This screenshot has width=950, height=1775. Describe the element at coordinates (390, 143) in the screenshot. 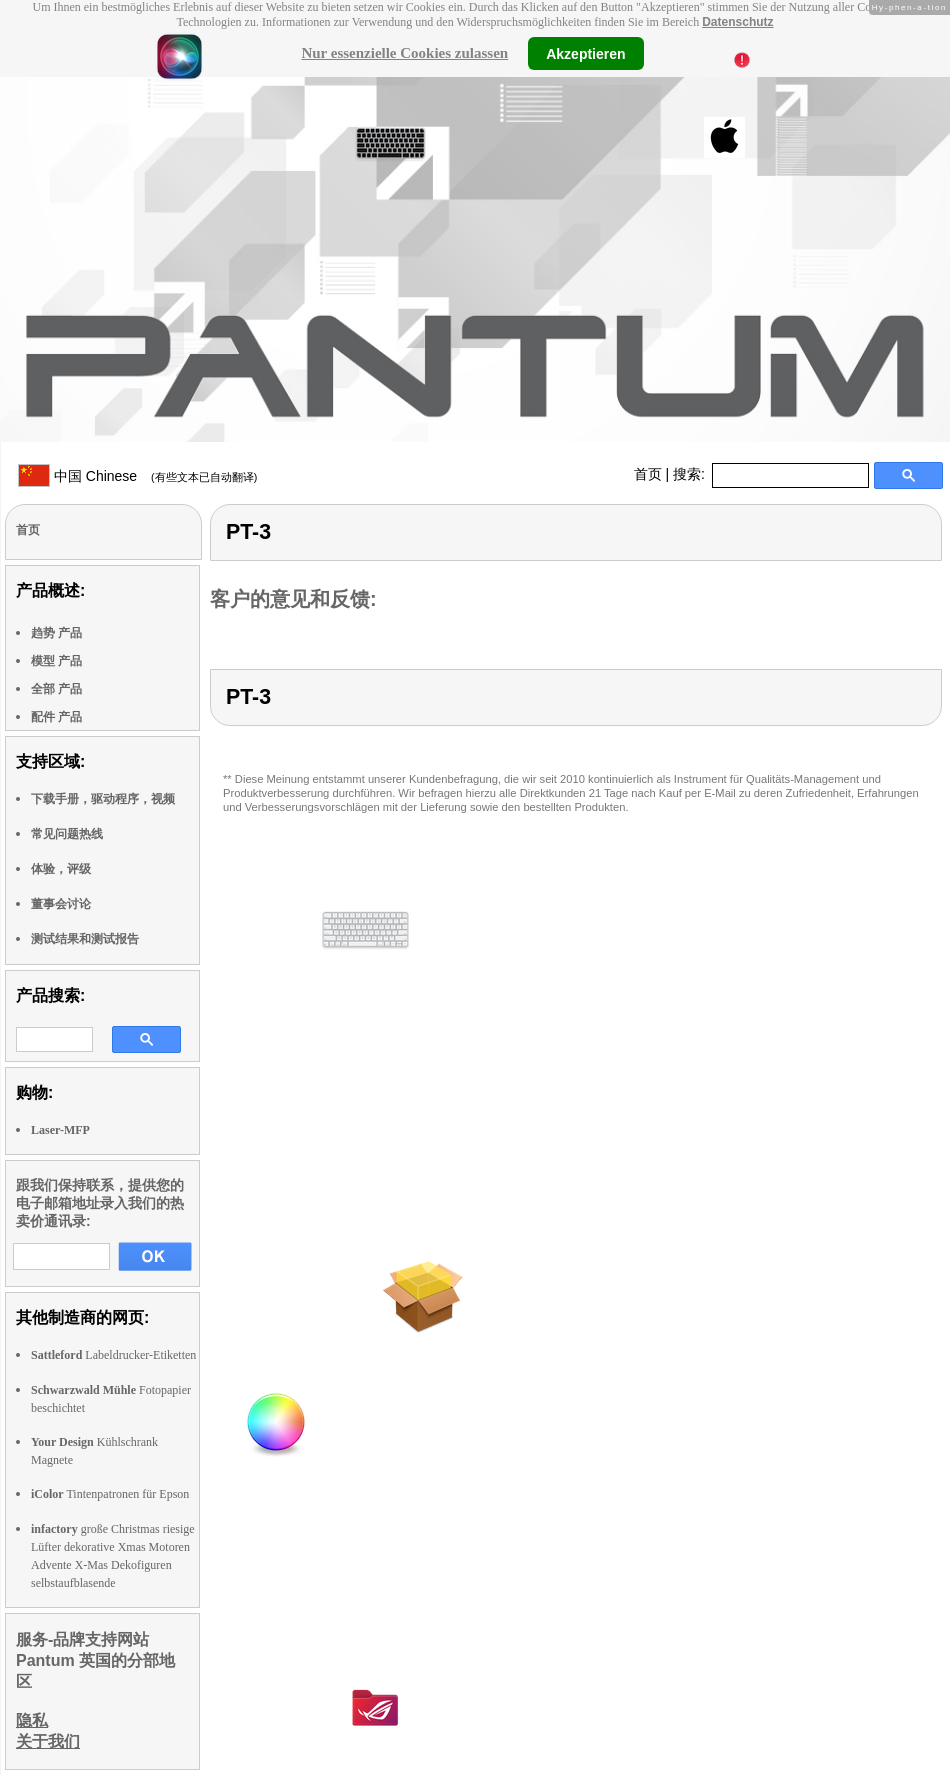

I see `indicates an extended keyboard is connected` at that location.